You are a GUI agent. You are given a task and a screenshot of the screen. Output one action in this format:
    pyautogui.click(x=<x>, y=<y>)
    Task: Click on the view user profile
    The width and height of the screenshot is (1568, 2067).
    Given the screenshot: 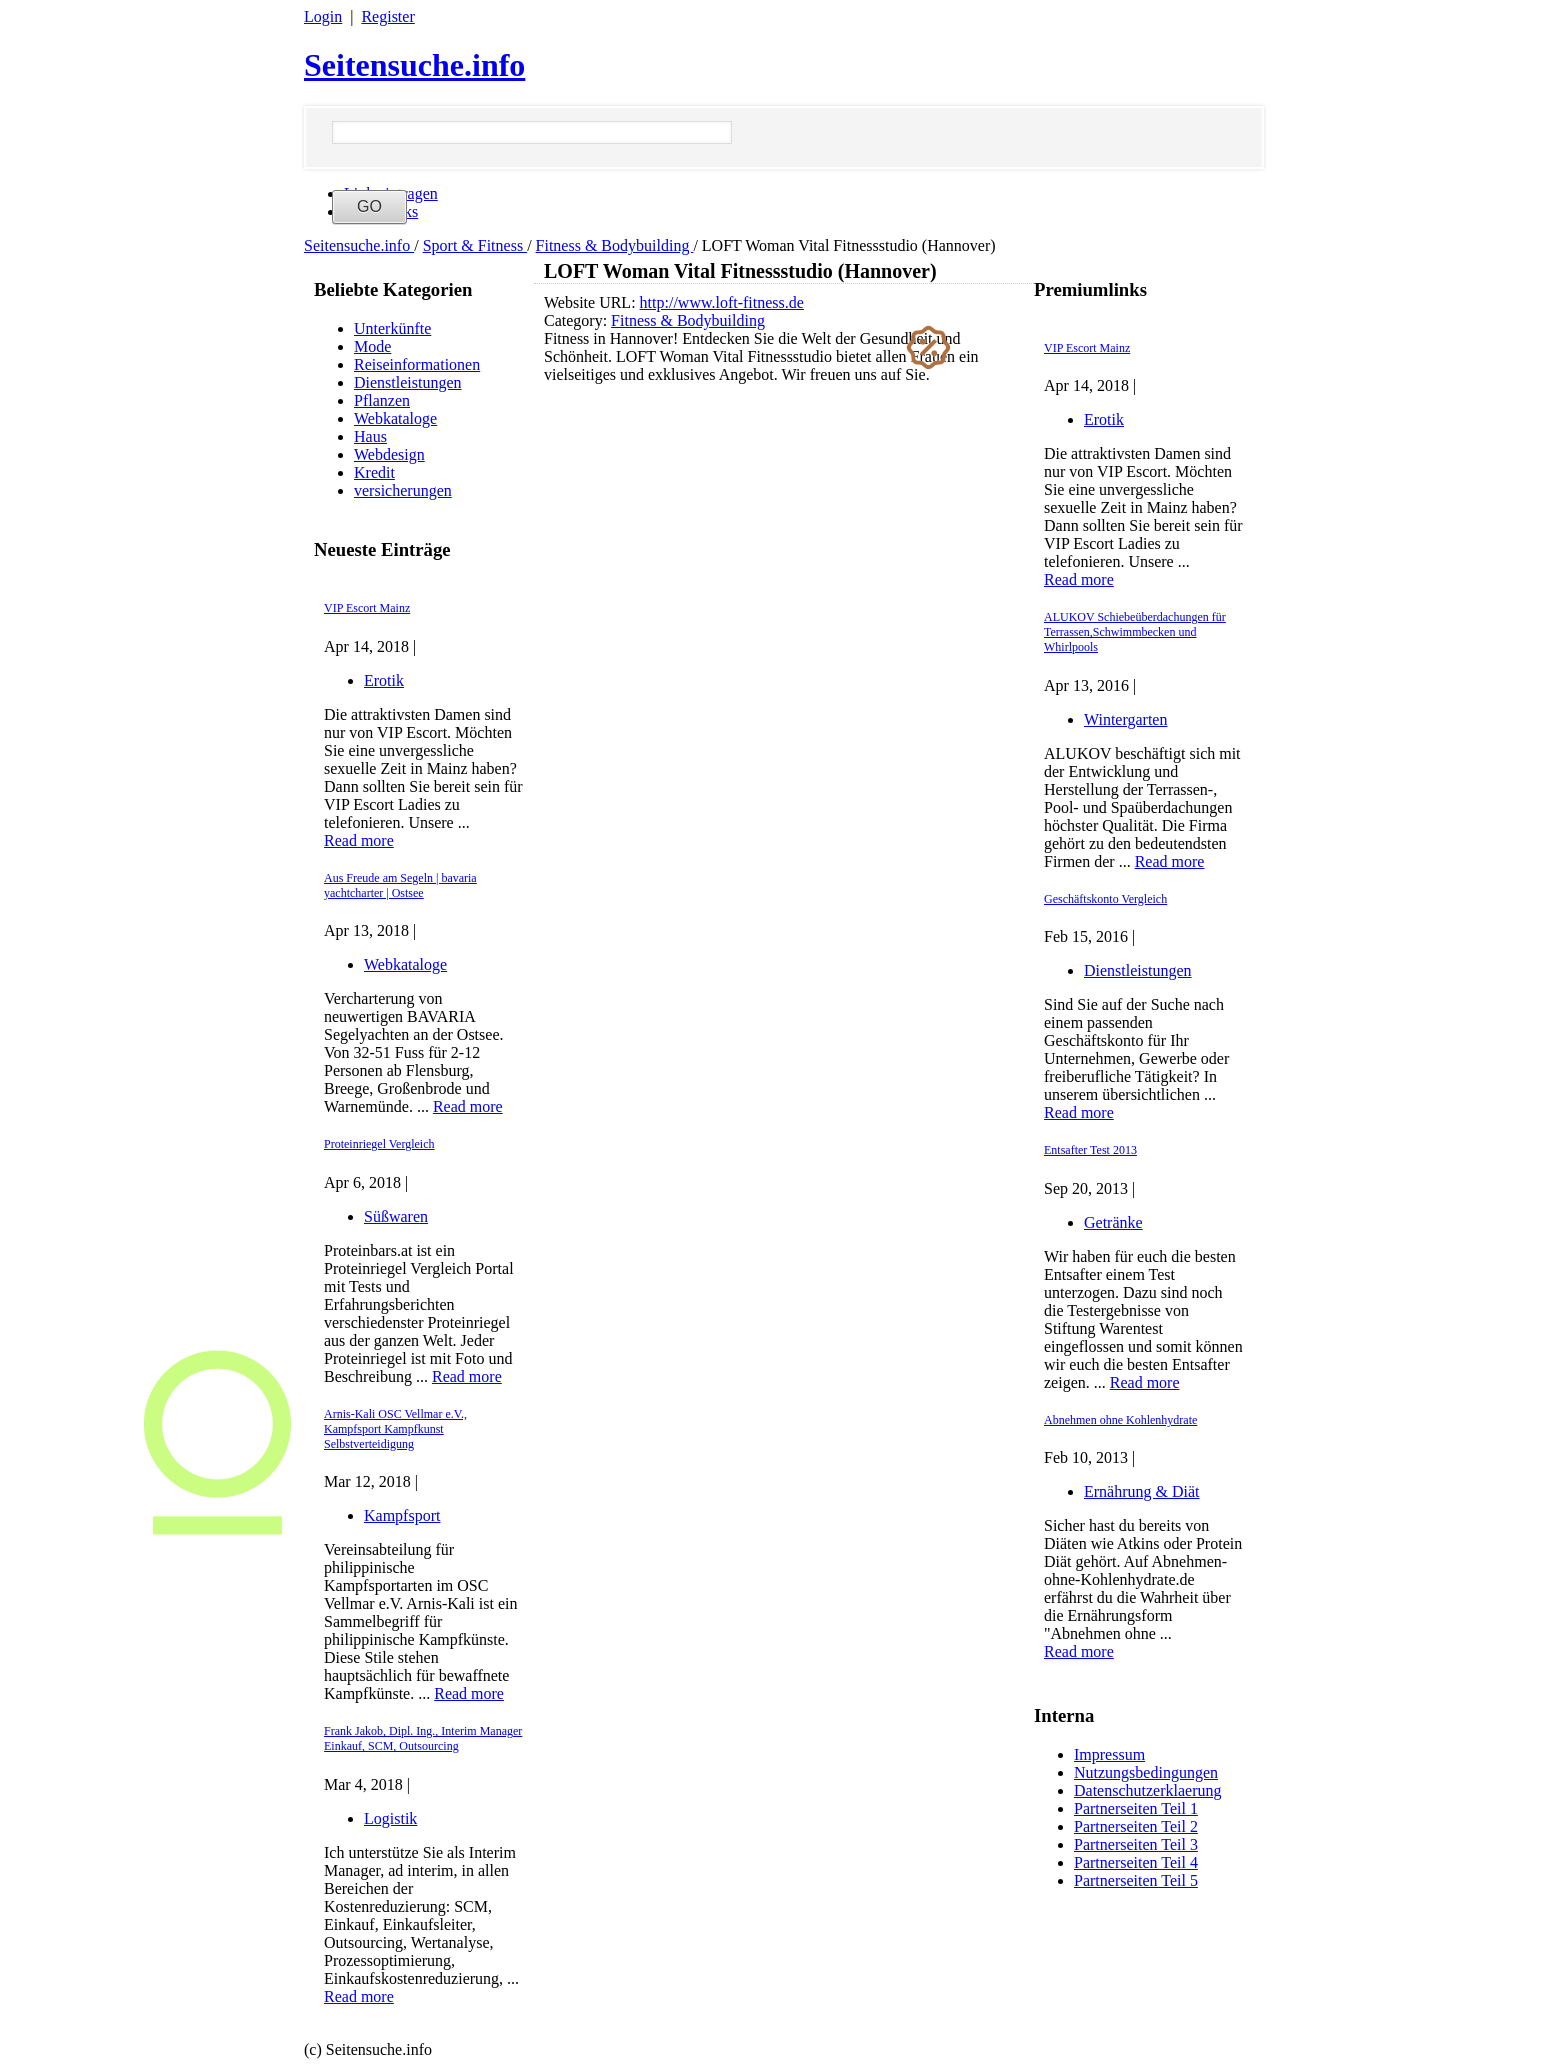 What is the action you would take?
    pyautogui.click(x=217, y=1442)
    